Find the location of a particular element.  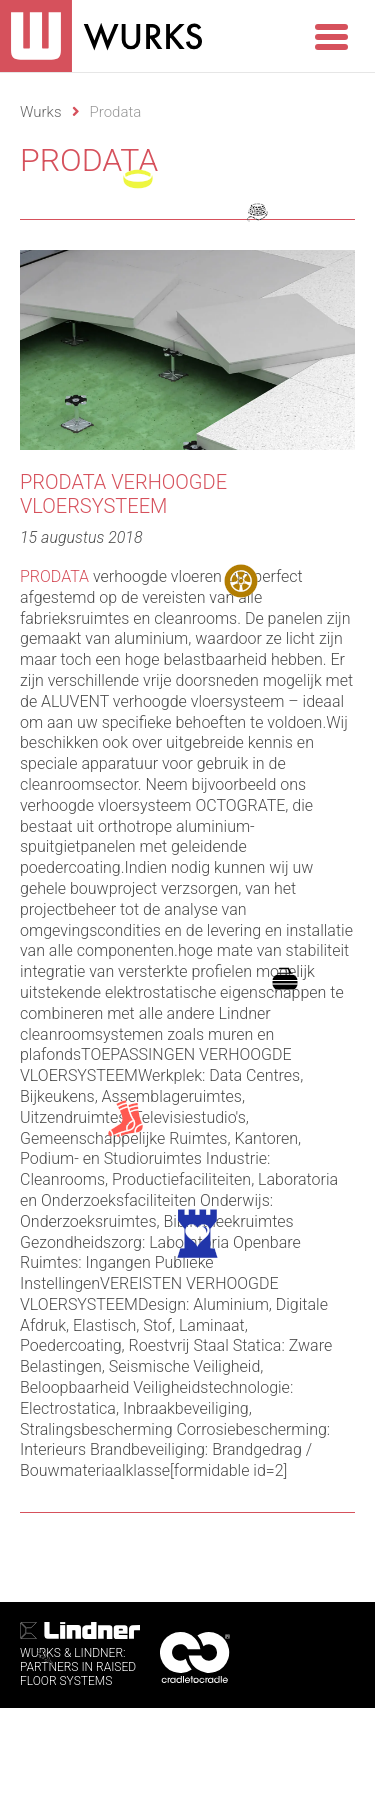

access curling game or sports content is located at coordinates (285, 977).